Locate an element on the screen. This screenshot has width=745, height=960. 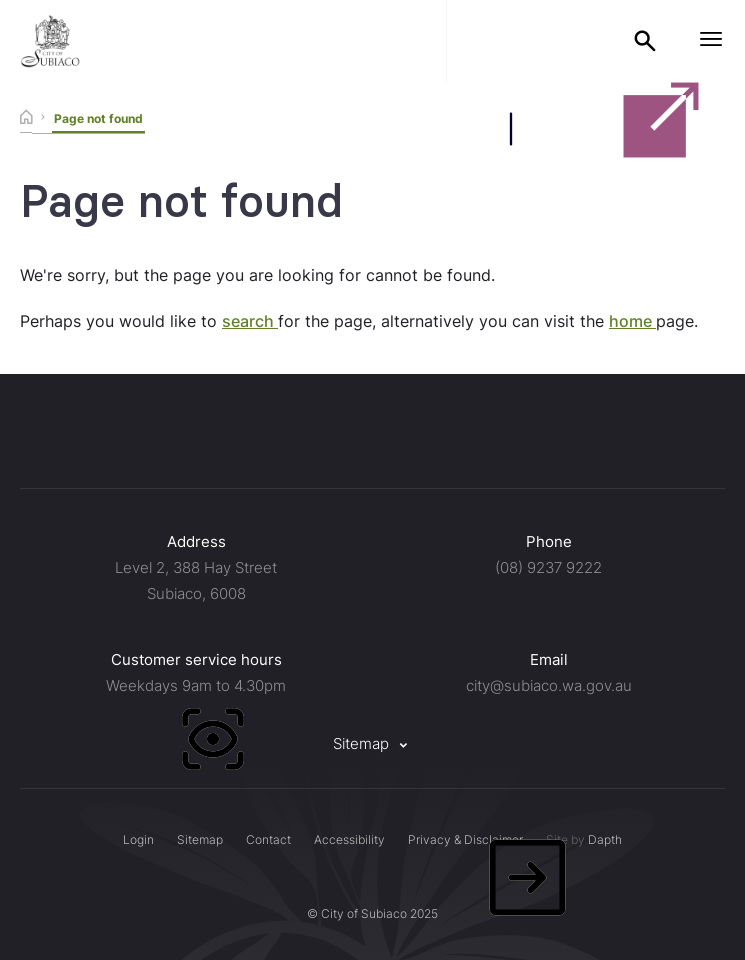
scan with eye tracking or face recognition is located at coordinates (213, 739).